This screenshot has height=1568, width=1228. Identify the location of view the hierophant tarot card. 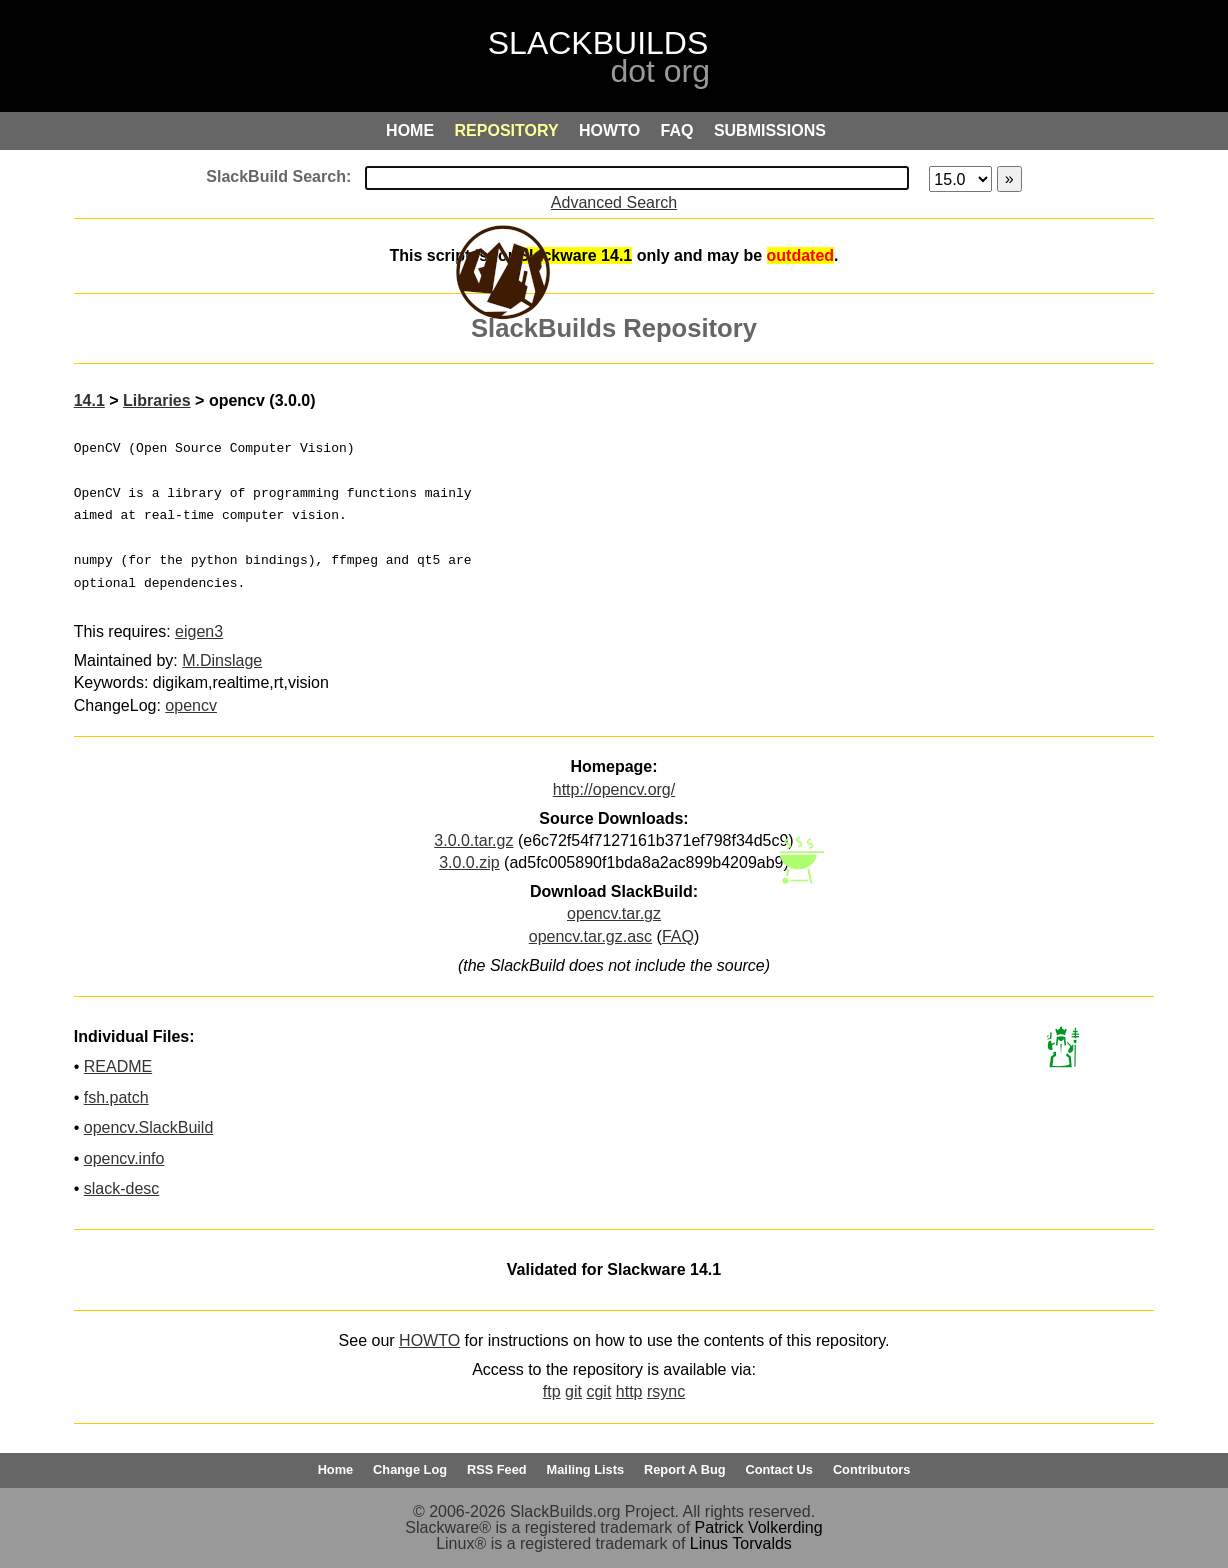
(1063, 1047).